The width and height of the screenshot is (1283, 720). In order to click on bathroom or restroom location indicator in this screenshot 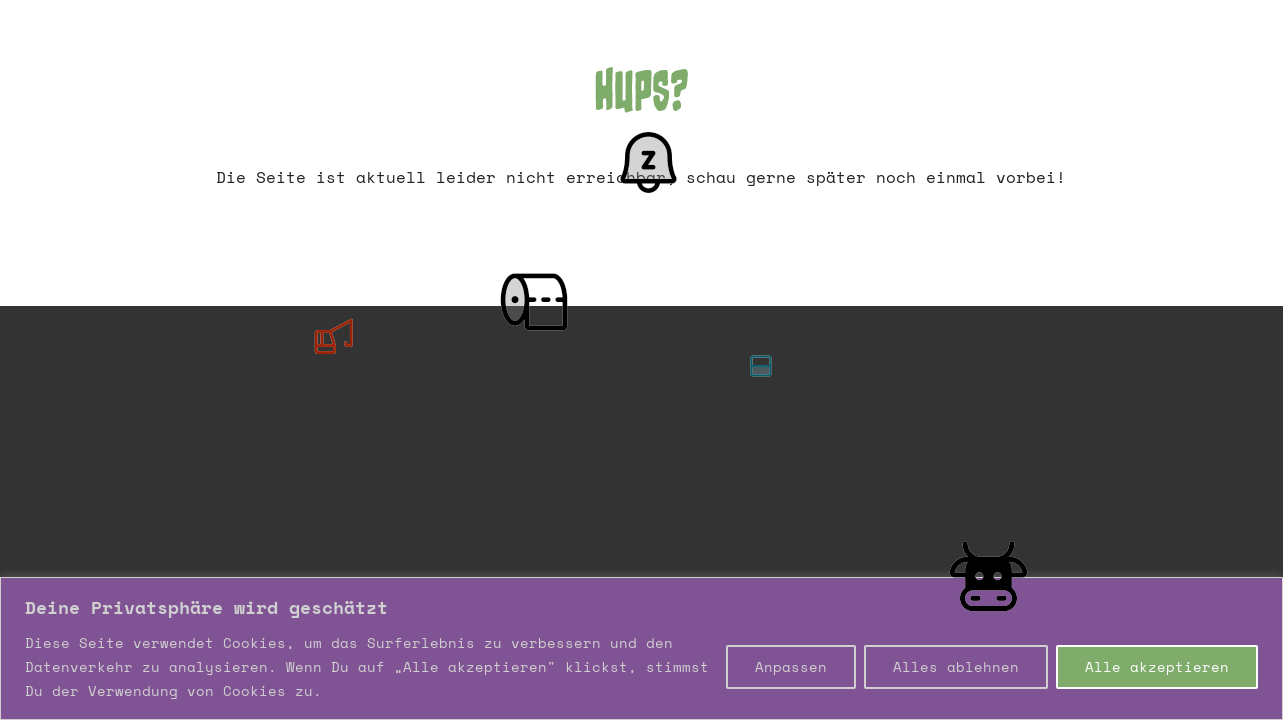, I will do `click(534, 302)`.